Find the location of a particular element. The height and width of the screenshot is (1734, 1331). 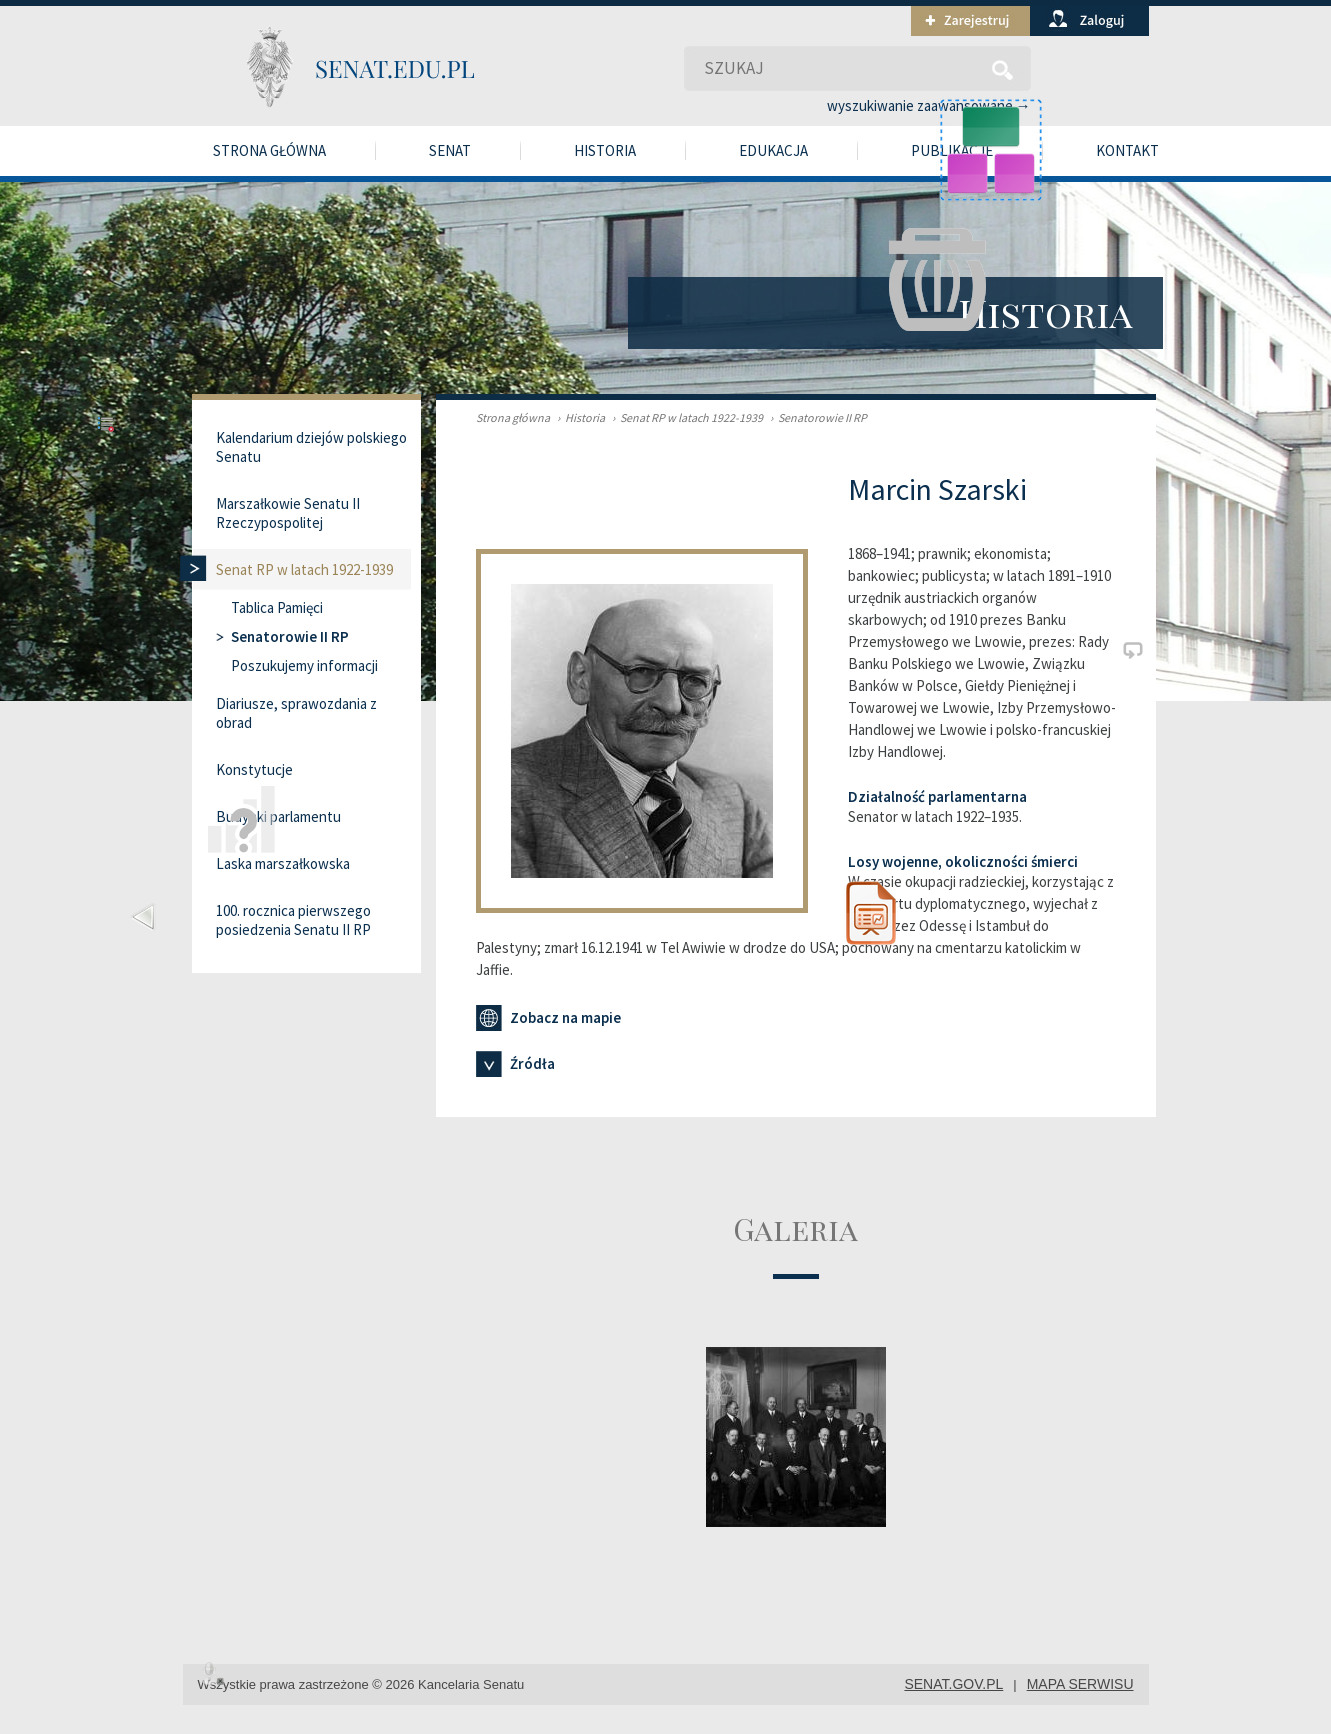

select all items in the current view is located at coordinates (991, 150).